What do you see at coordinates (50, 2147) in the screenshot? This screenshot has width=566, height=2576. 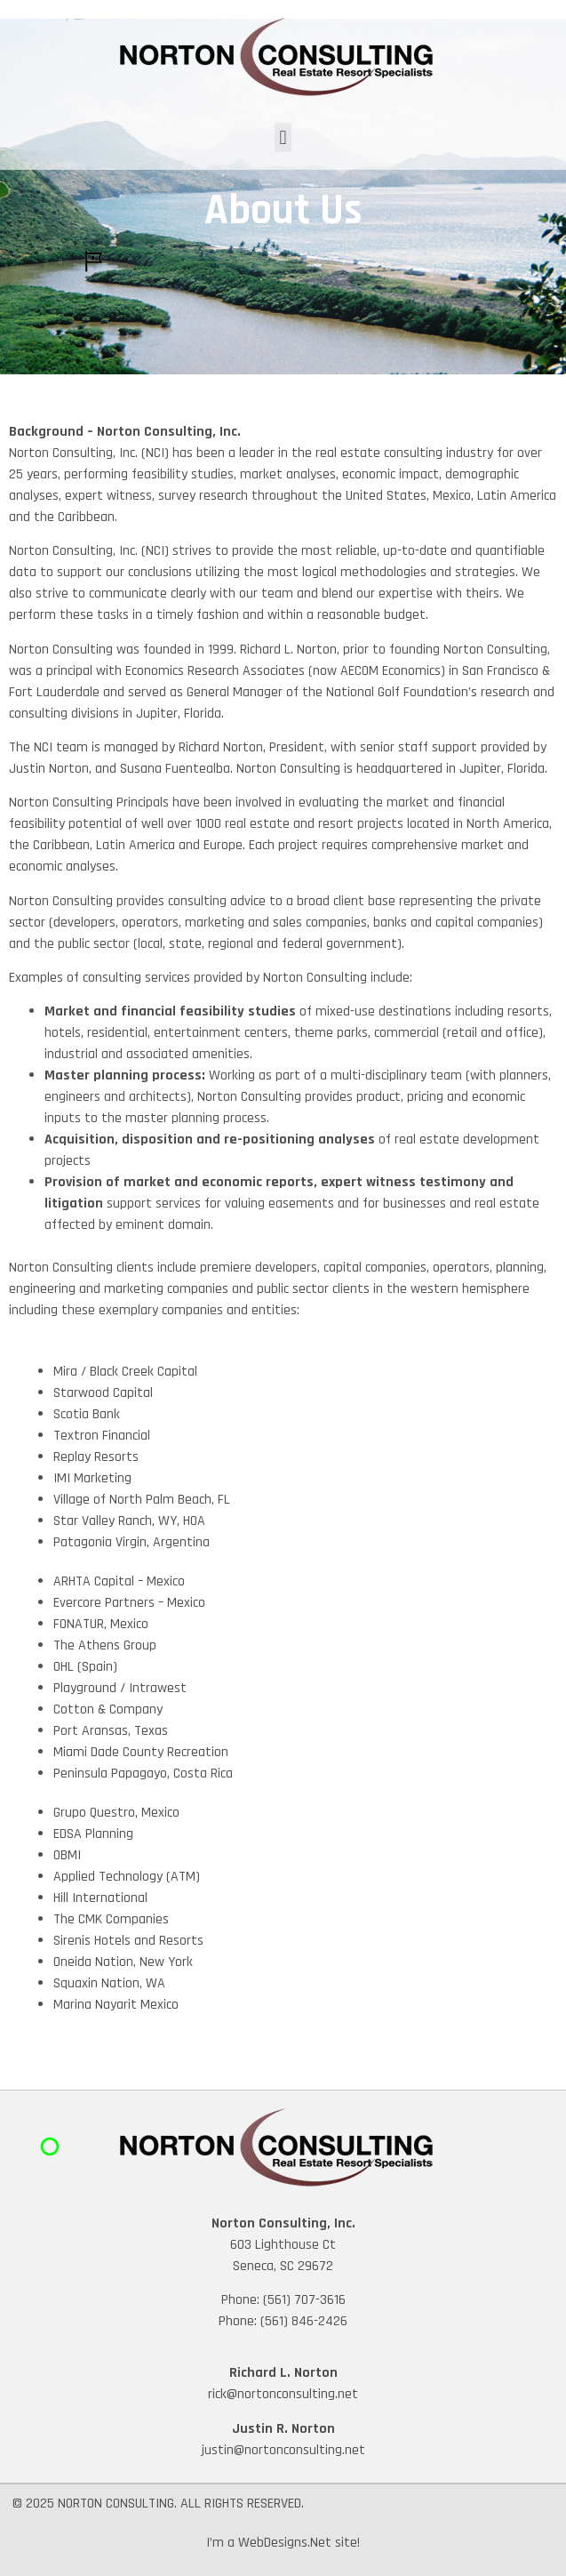 I see `indicates an unselected or inactive radio button option` at bounding box center [50, 2147].